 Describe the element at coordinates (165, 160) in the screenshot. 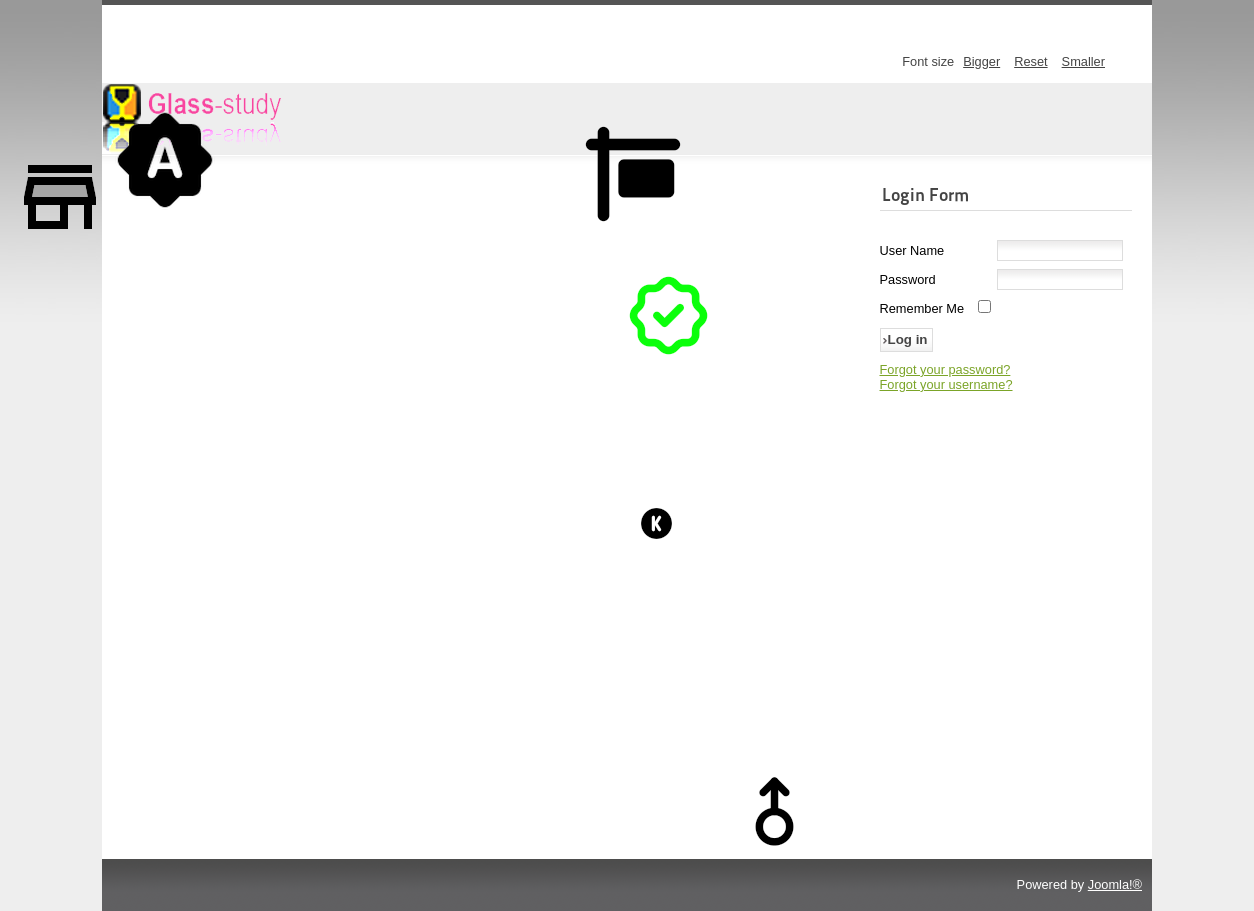

I see `enable automatic brightness adjustment` at that location.